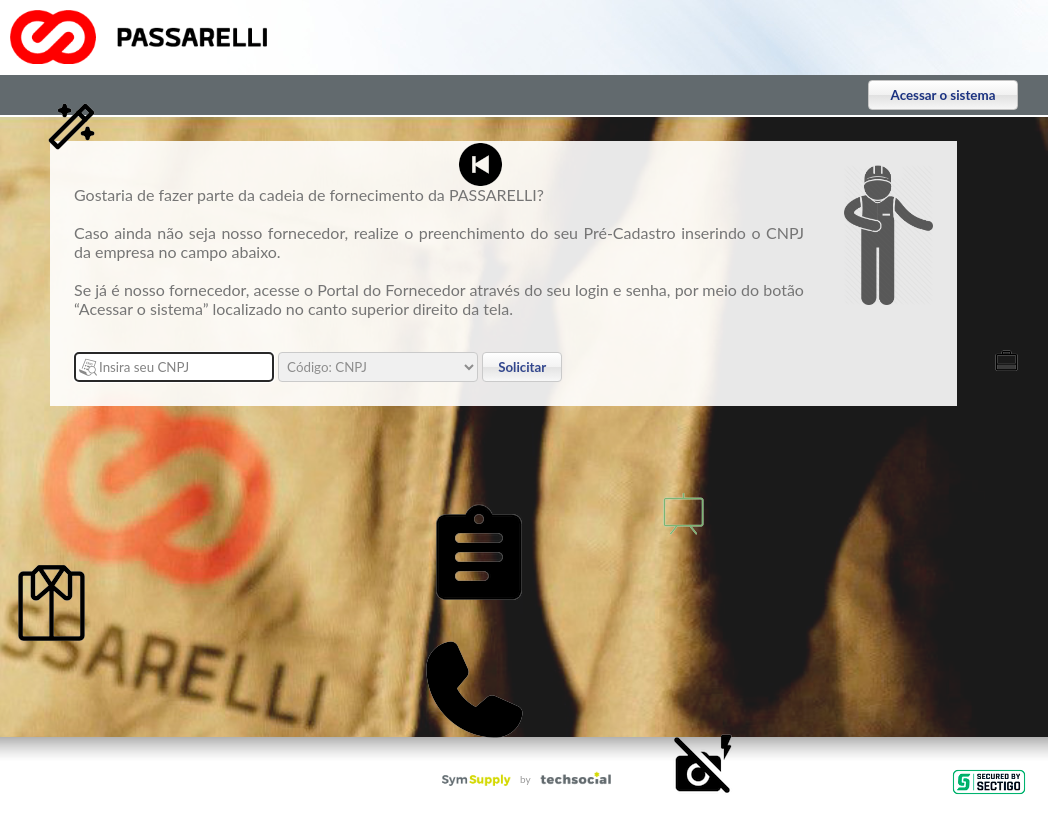 The height and width of the screenshot is (837, 1048). Describe the element at coordinates (71, 126) in the screenshot. I see `apply magic or auto-enhance effects` at that location.